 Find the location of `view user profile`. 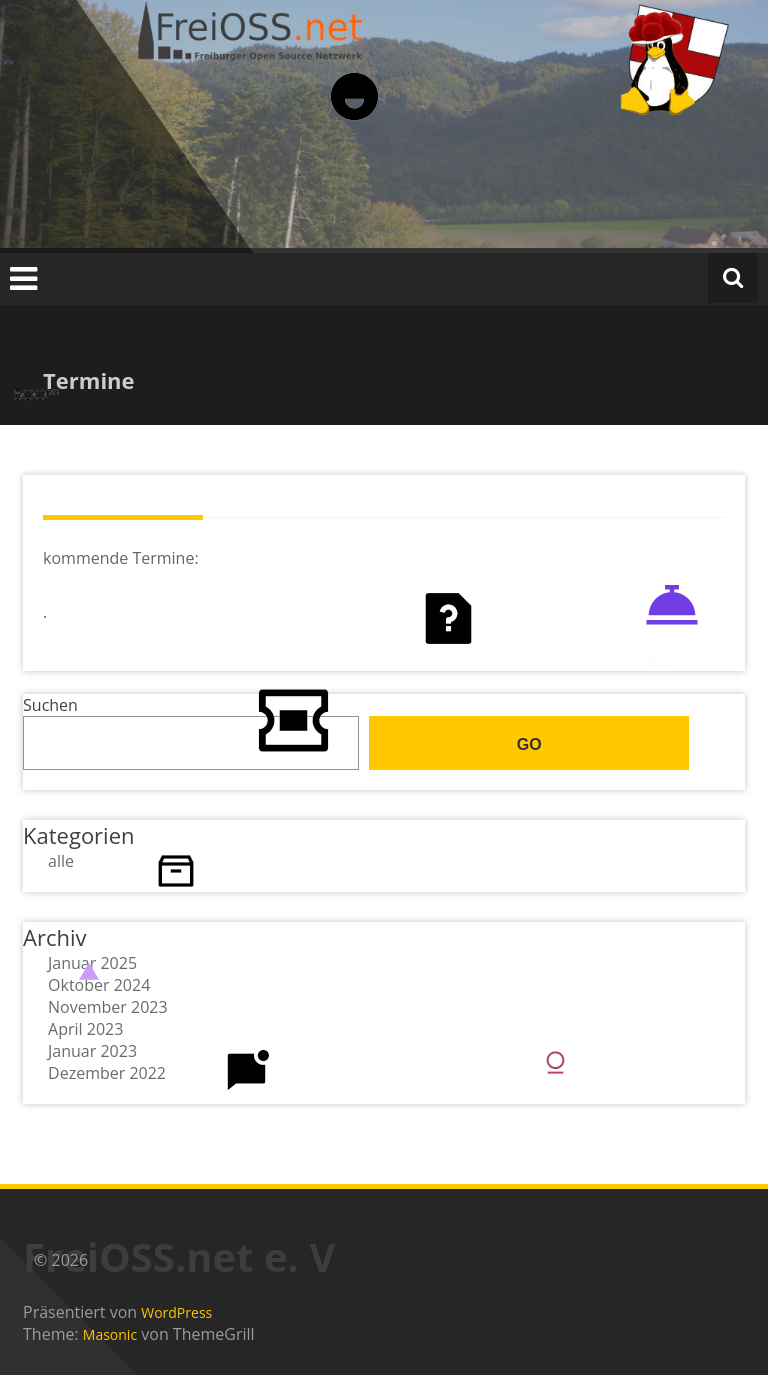

view user profile is located at coordinates (555, 1062).